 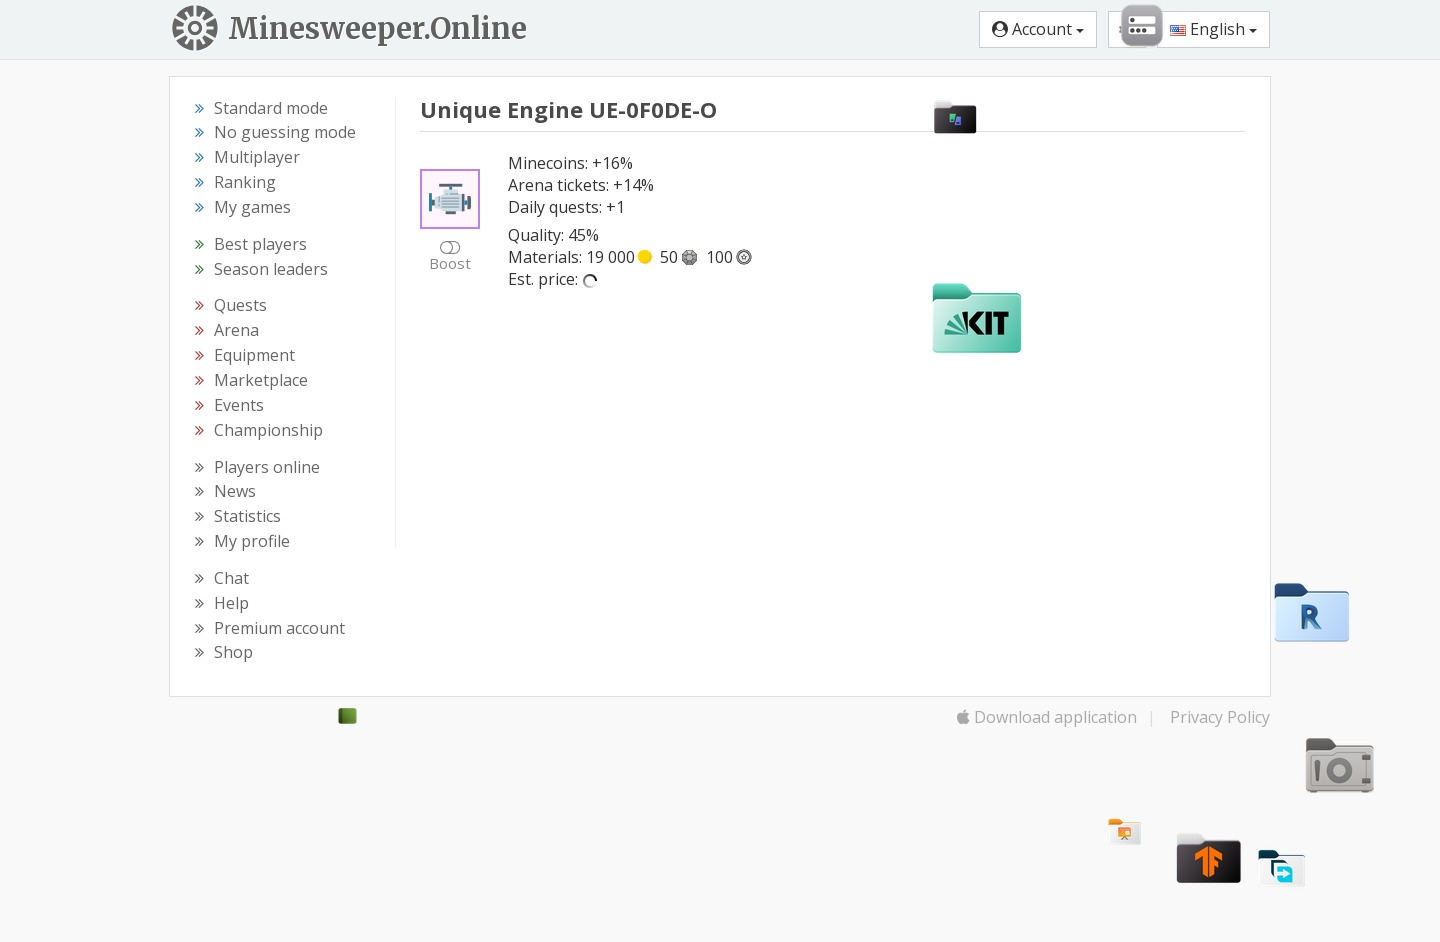 I want to click on open folder containing LibreOffice Impress presentations, so click(x=1124, y=832).